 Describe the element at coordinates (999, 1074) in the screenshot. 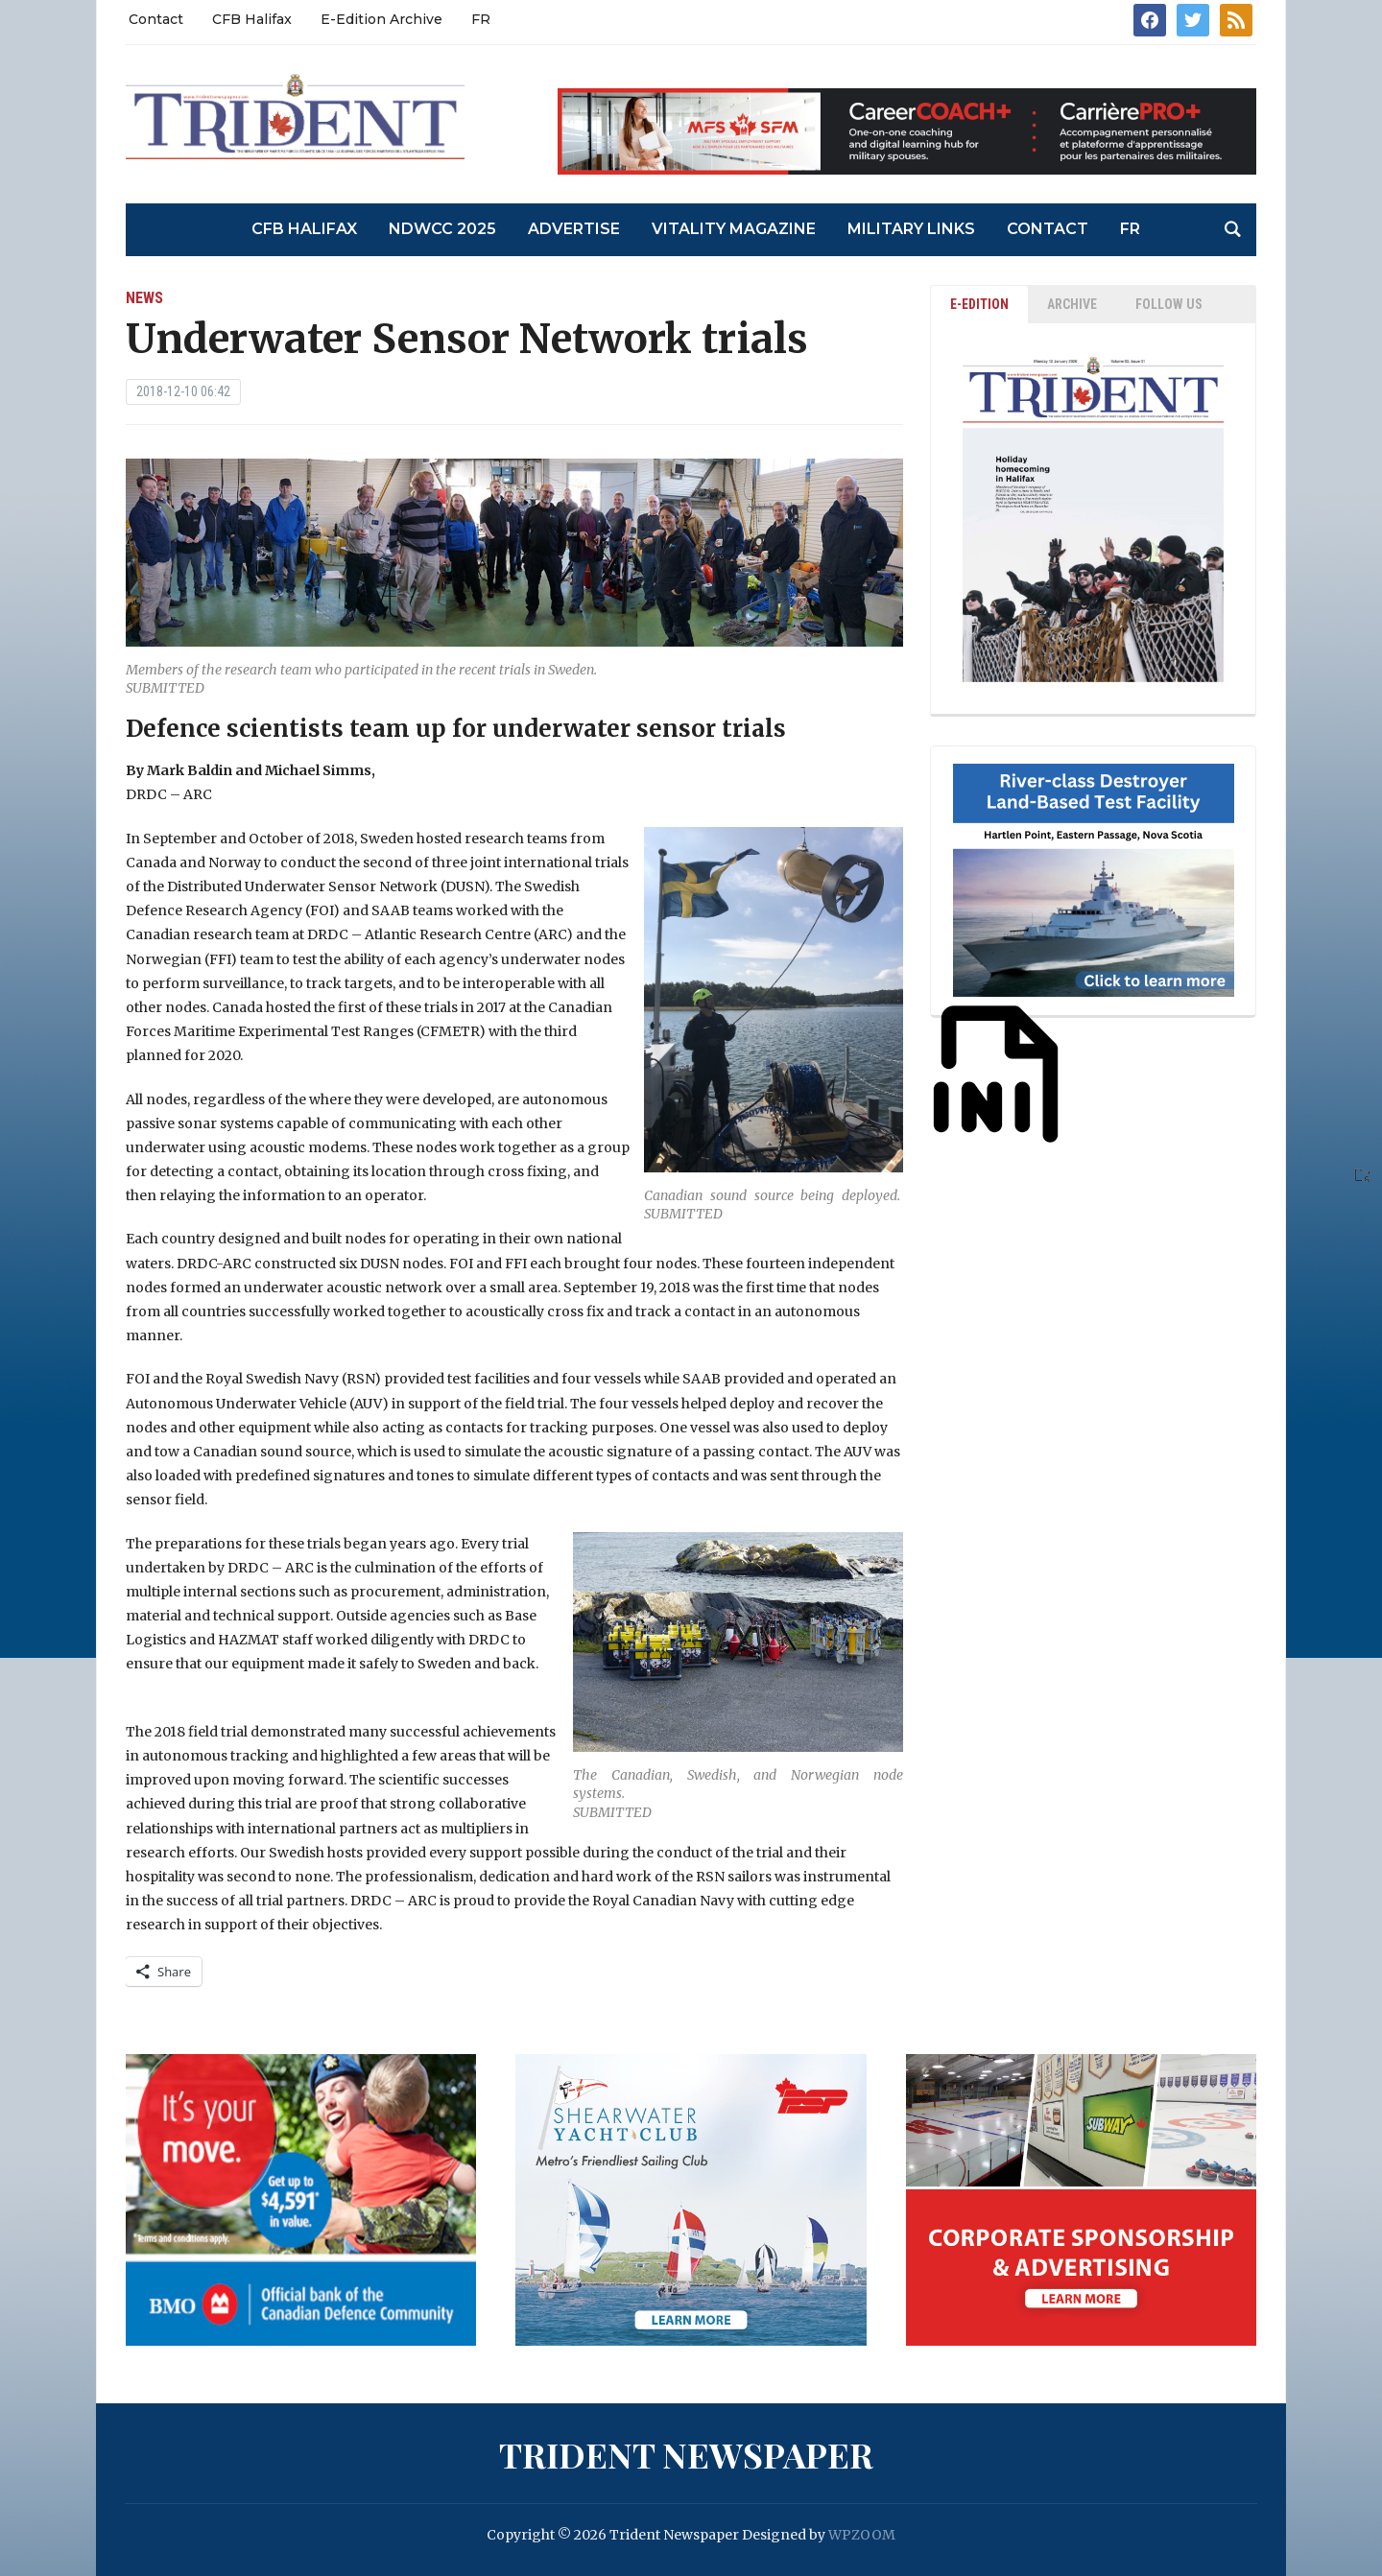

I see `open or view an INI configuration file` at that location.